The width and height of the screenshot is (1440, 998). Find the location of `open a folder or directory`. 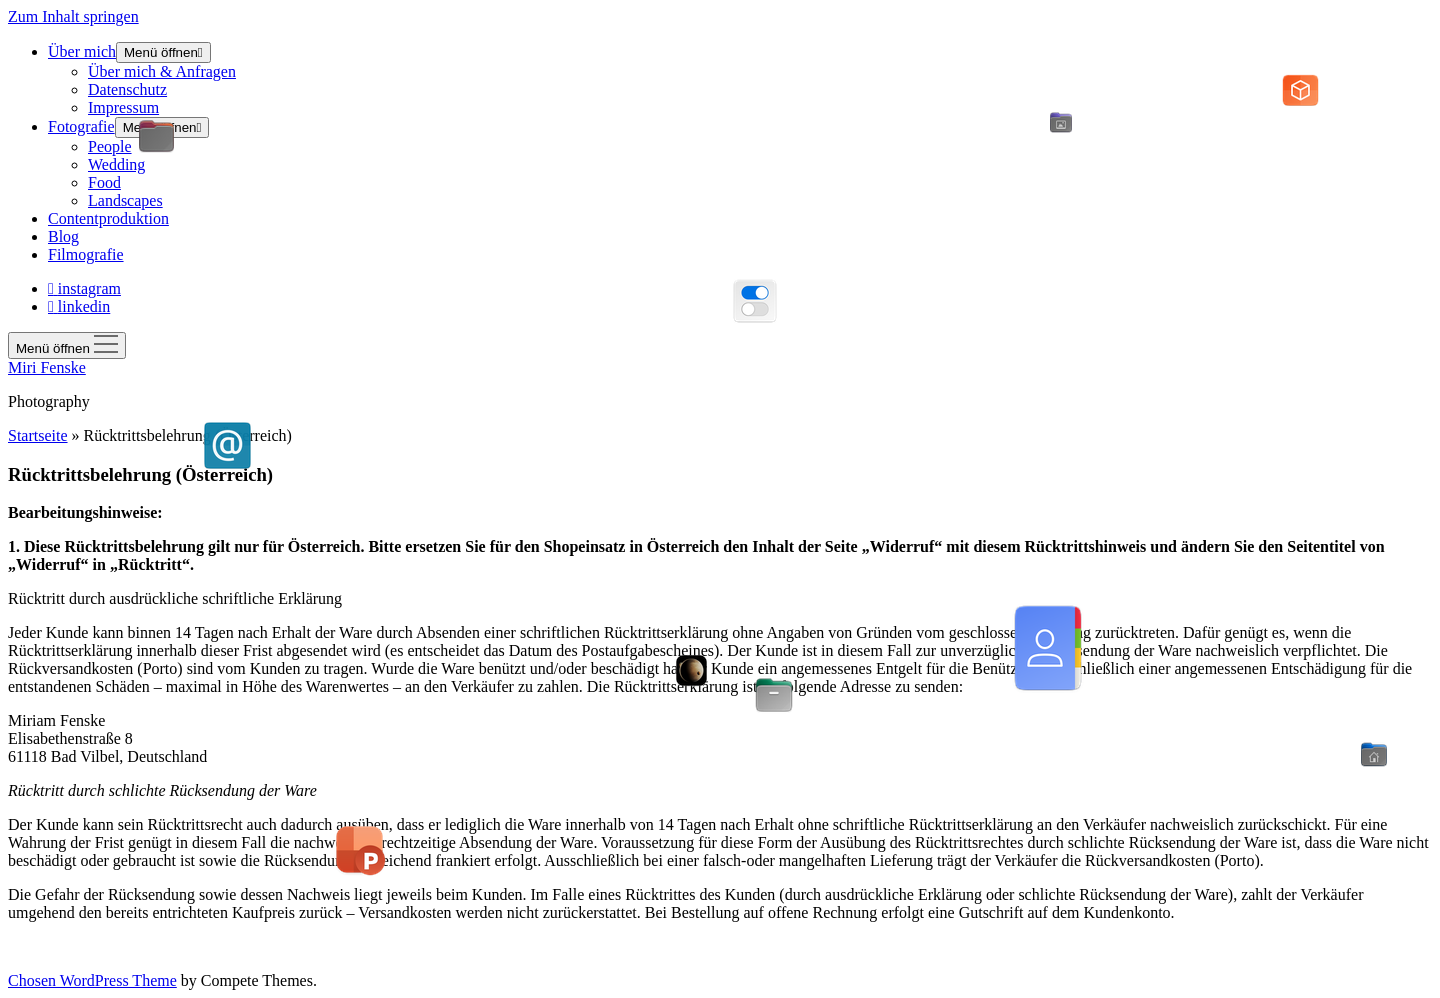

open a folder or directory is located at coordinates (156, 135).